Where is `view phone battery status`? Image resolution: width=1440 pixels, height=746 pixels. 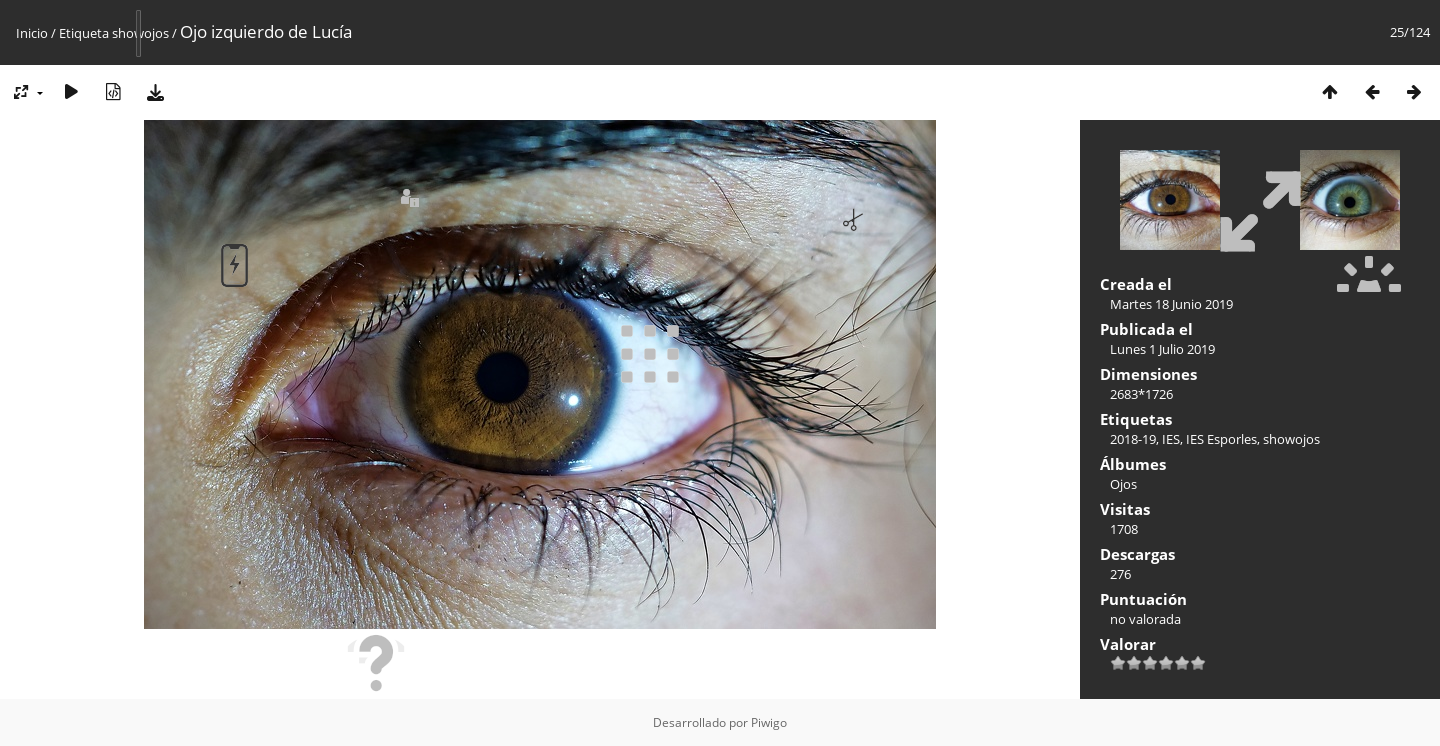 view phone battery status is located at coordinates (234, 265).